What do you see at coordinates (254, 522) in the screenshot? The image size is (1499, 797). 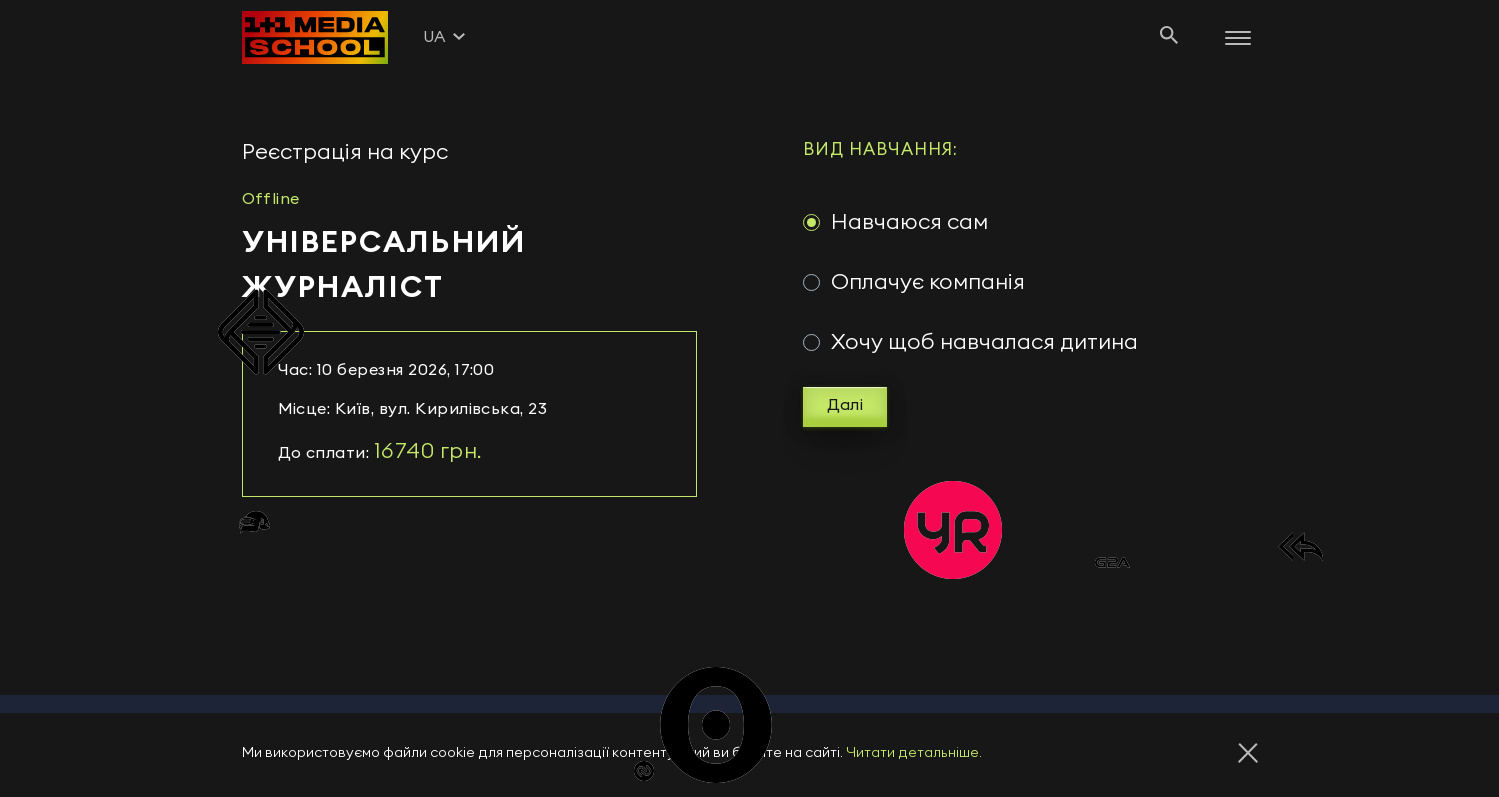 I see `launch PUBG (PlayerUnknown's Battlegrounds) game` at bounding box center [254, 522].